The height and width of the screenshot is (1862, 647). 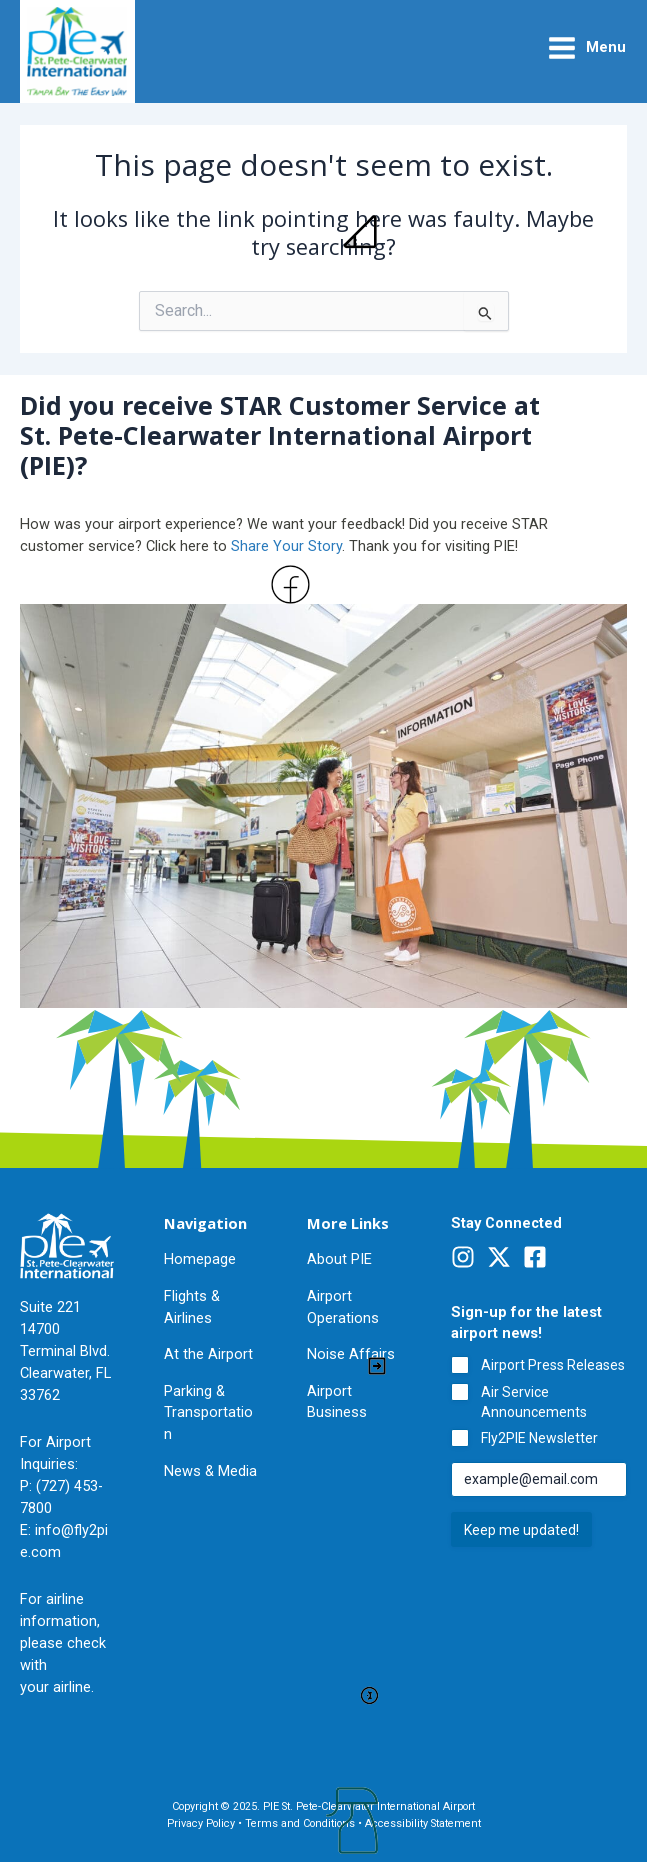 What do you see at coordinates (363, 233) in the screenshot?
I see `indicates weak cellular signal strength` at bounding box center [363, 233].